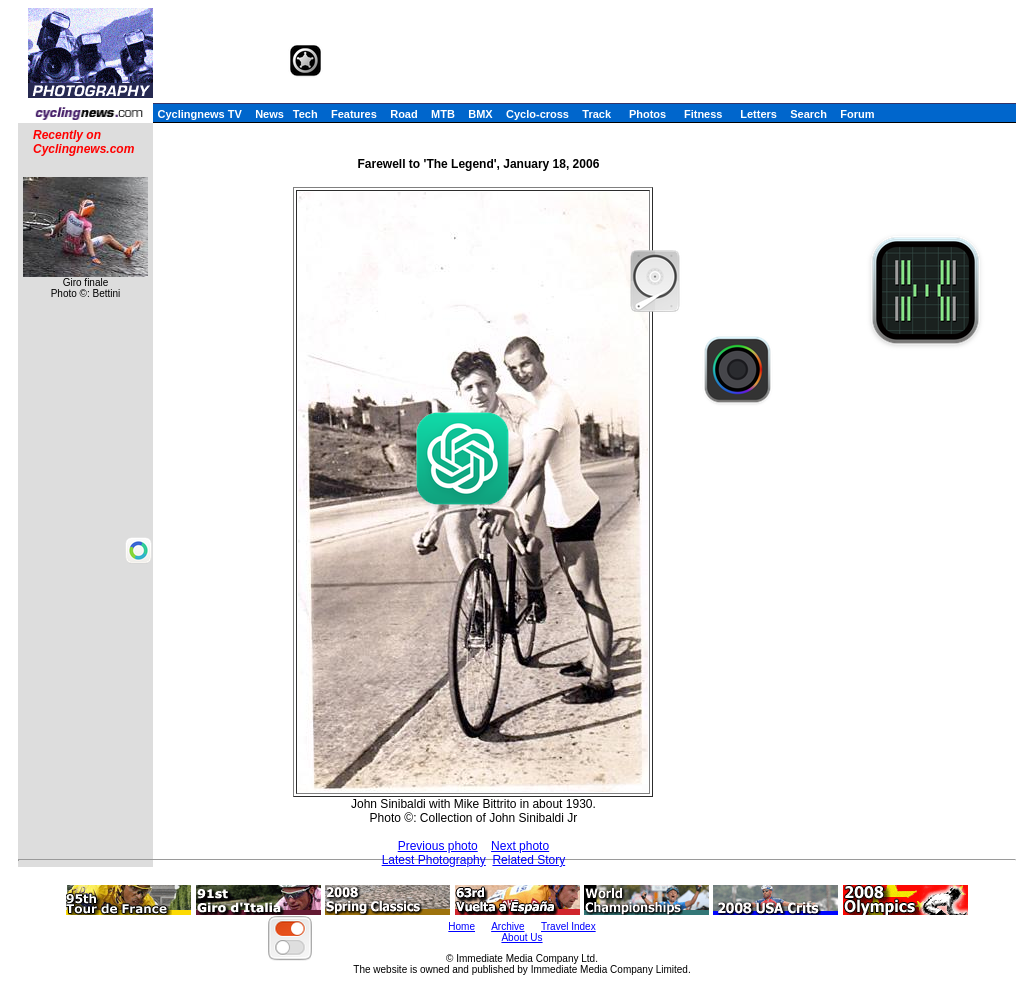  I want to click on launch rimworld, so click(305, 60).